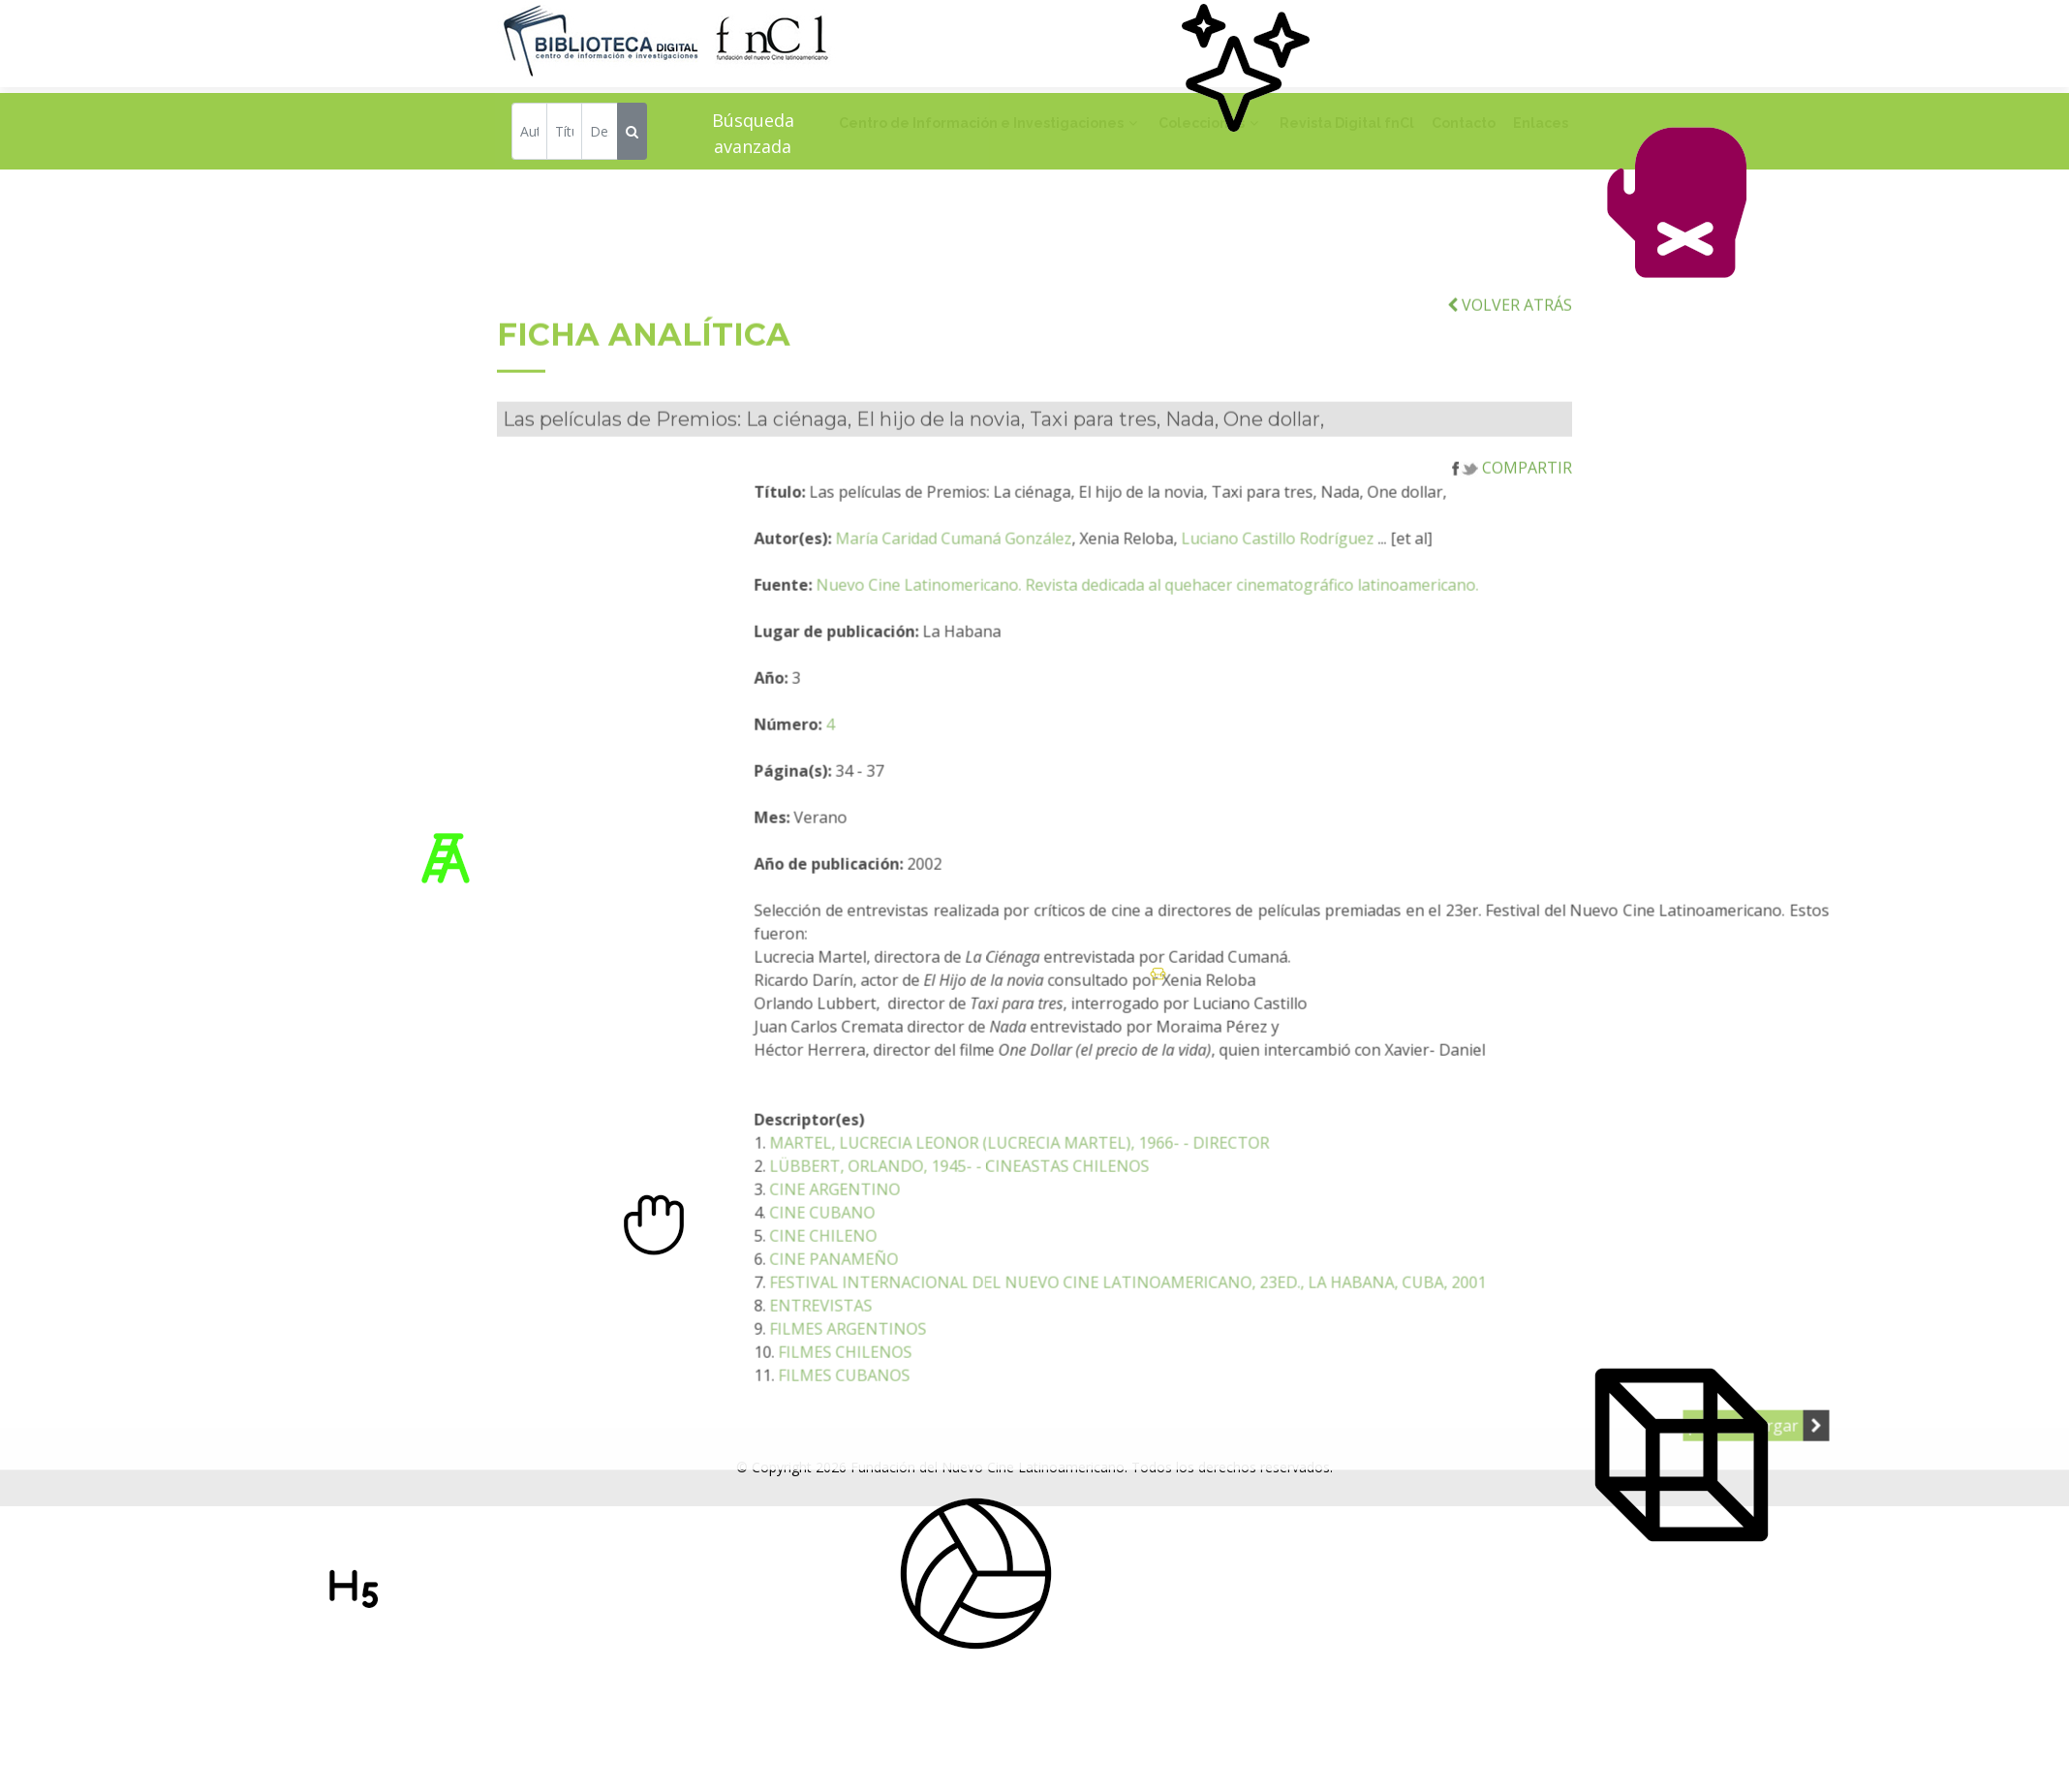 This screenshot has width=2069, height=1792. I want to click on drag to reorder or move an item, so click(654, 1217).